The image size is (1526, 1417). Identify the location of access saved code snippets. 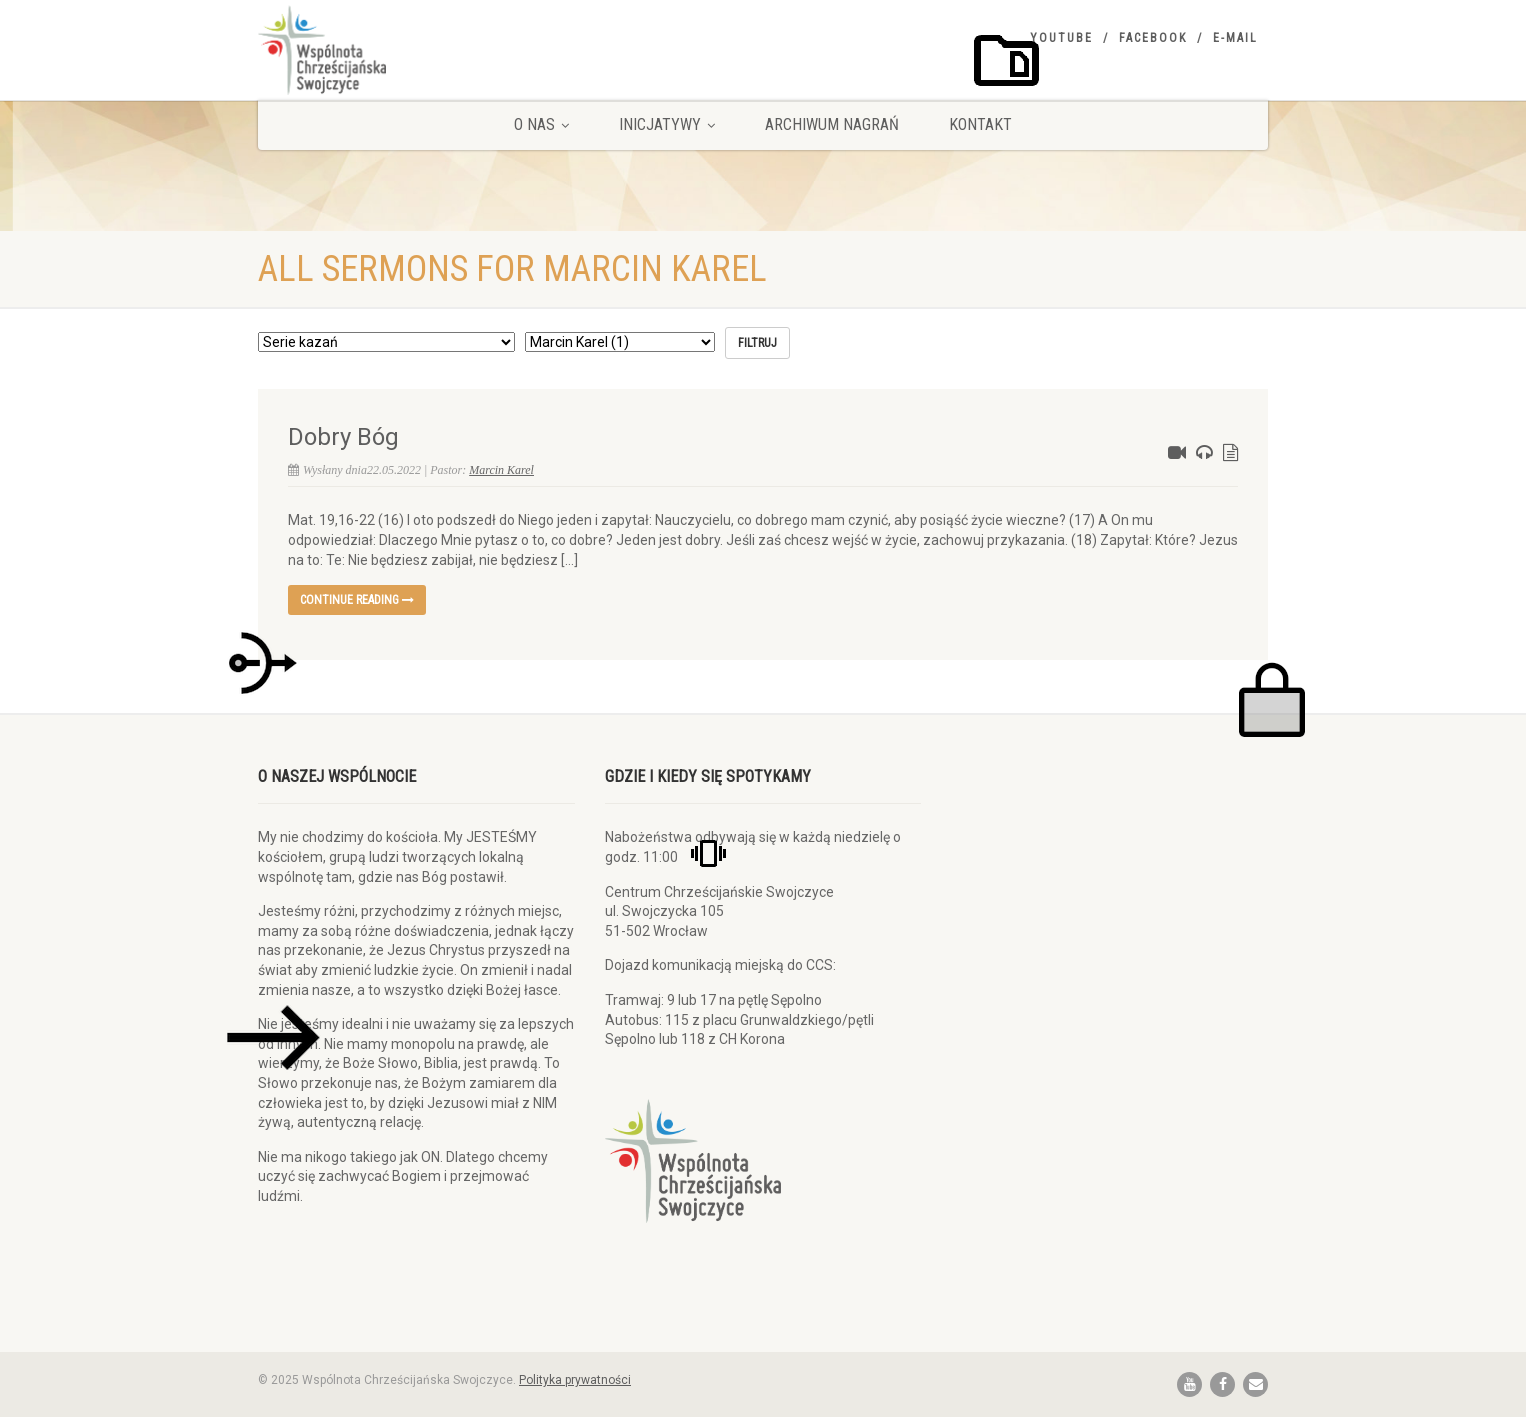
(1006, 60).